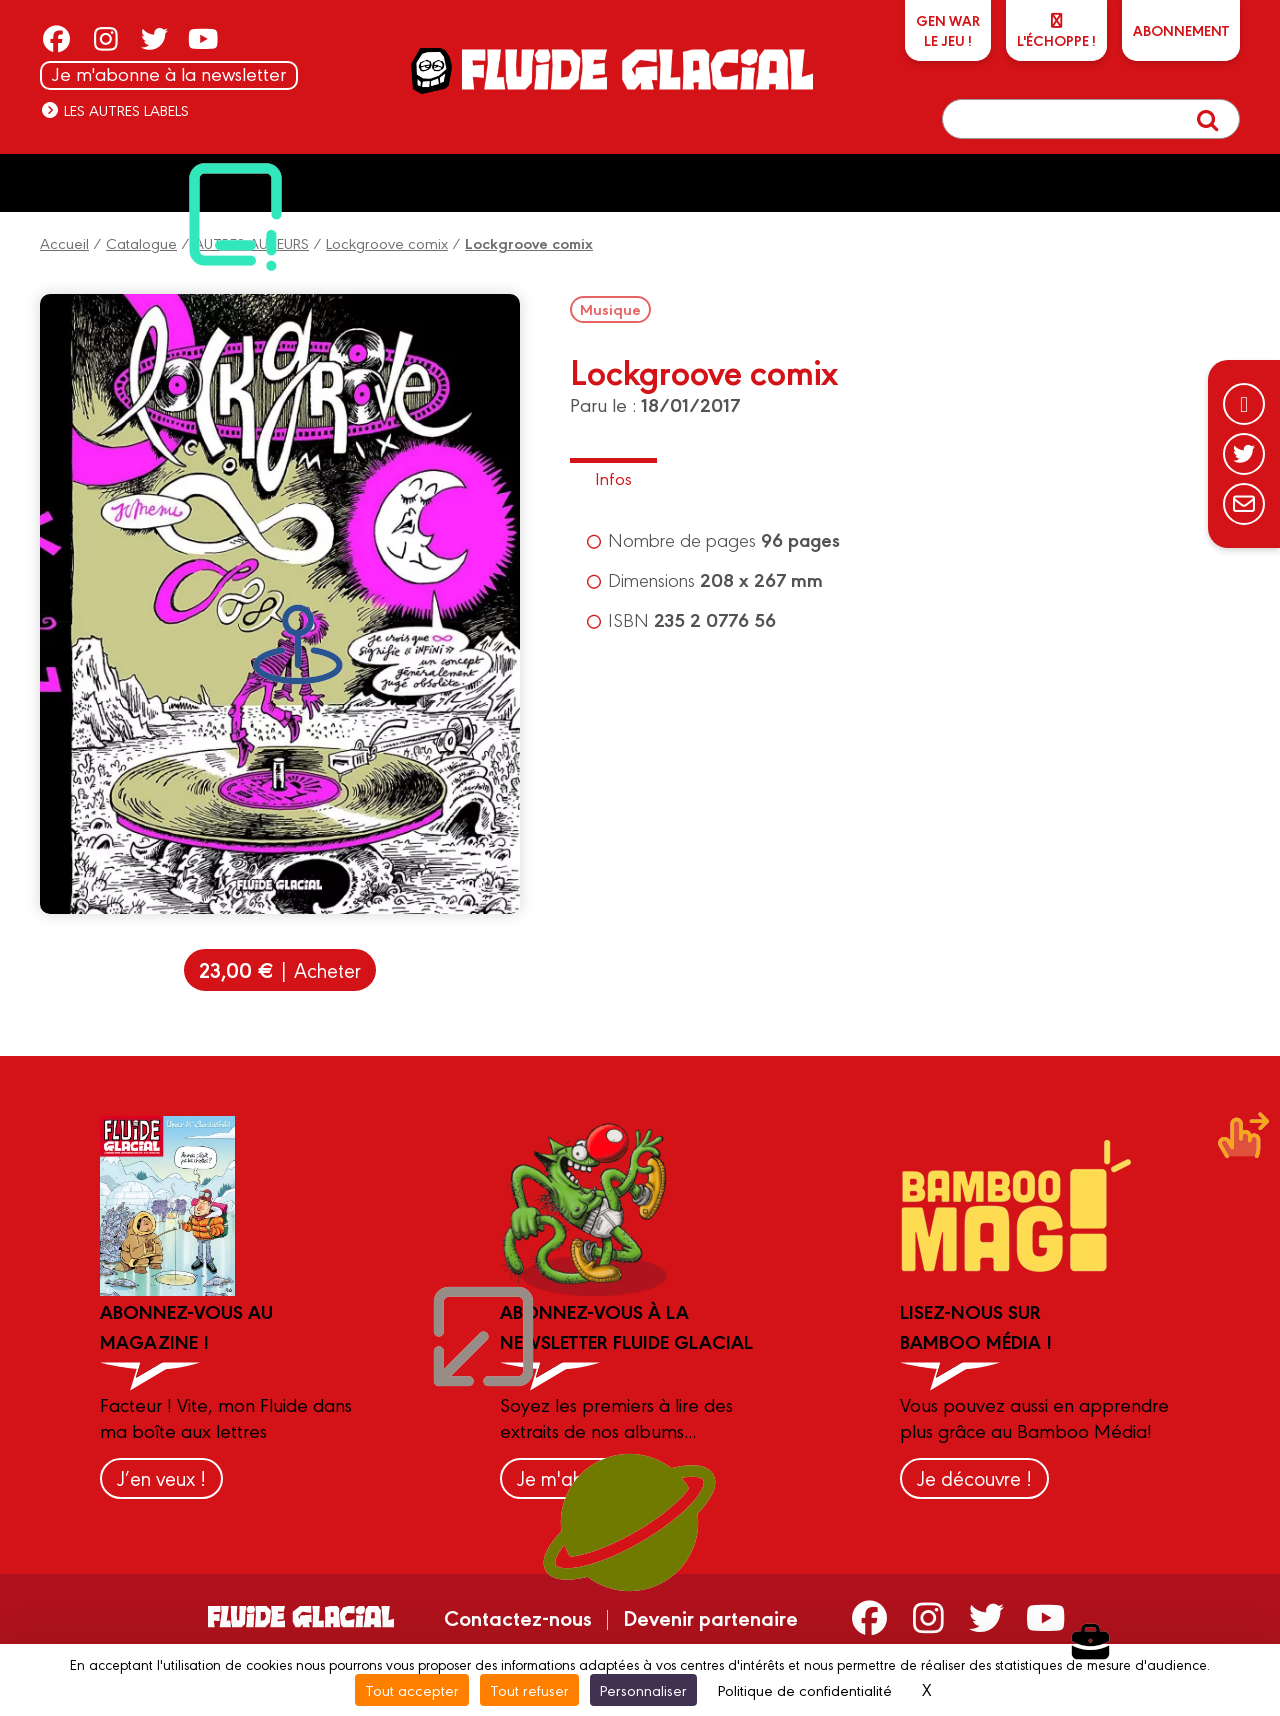 Image resolution: width=1280 pixels, height=1716 pixels. I want to click on view location area or radius, so click(298, 646).